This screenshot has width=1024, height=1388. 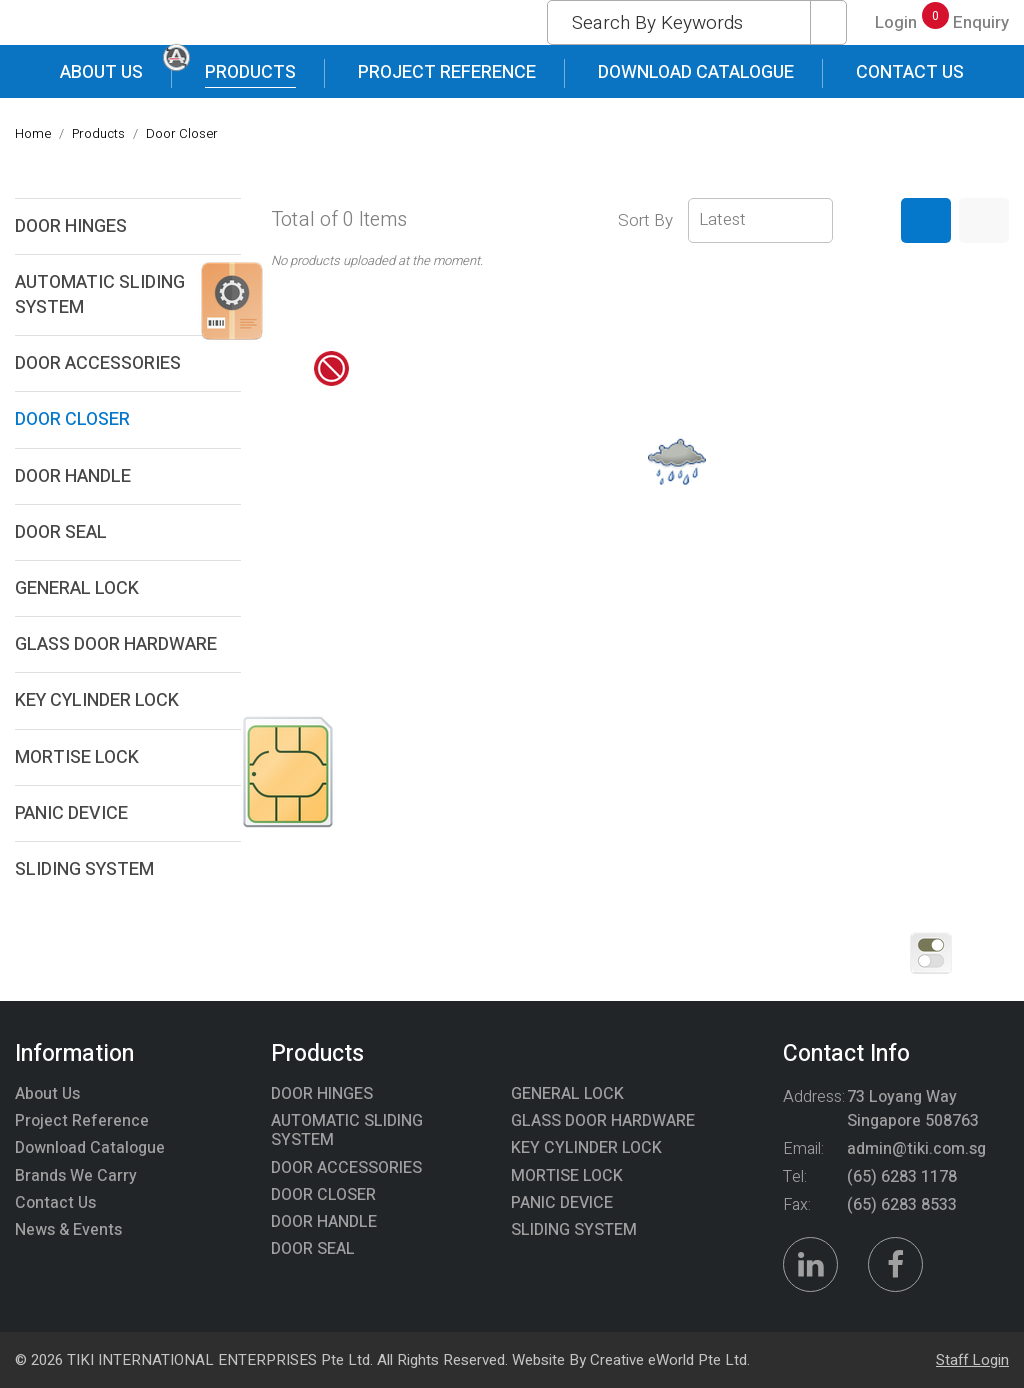 I want to click on indicates package manager is processing, so click(x=232, y=301).